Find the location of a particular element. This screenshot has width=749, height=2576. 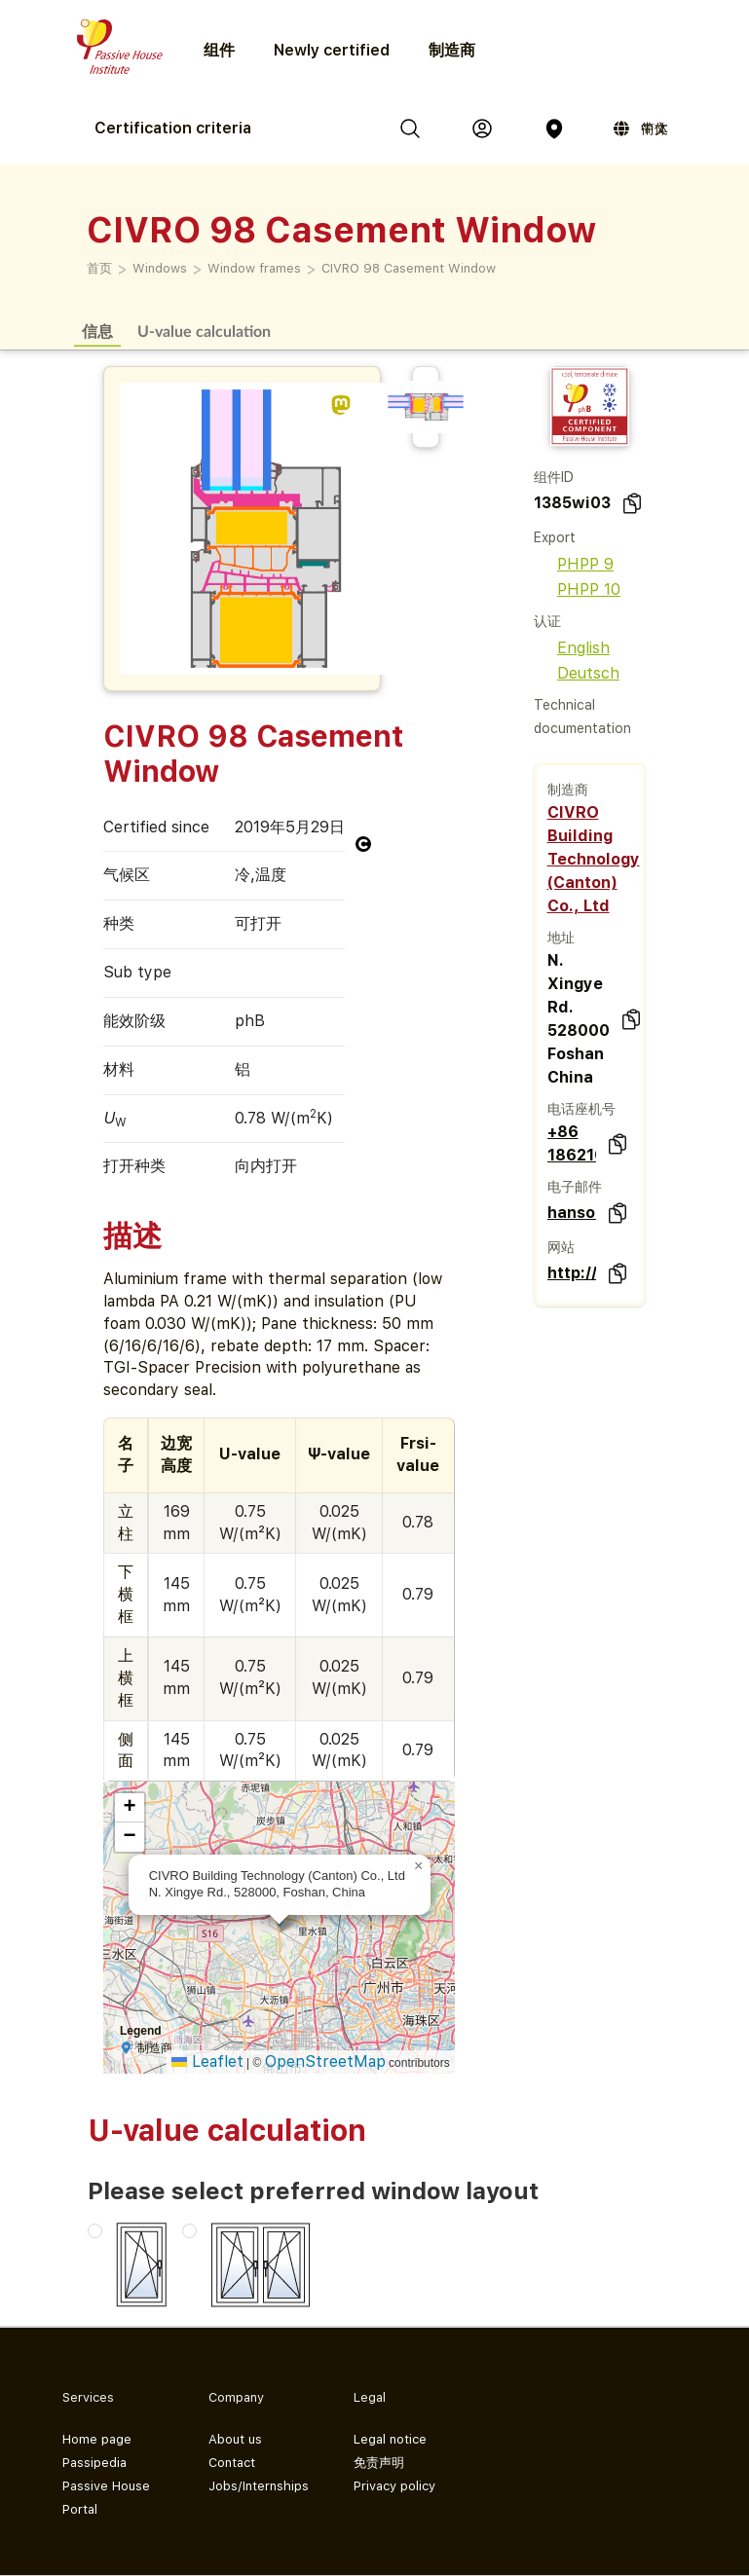

open the Mastodon app is located at coordinates (341, 405).